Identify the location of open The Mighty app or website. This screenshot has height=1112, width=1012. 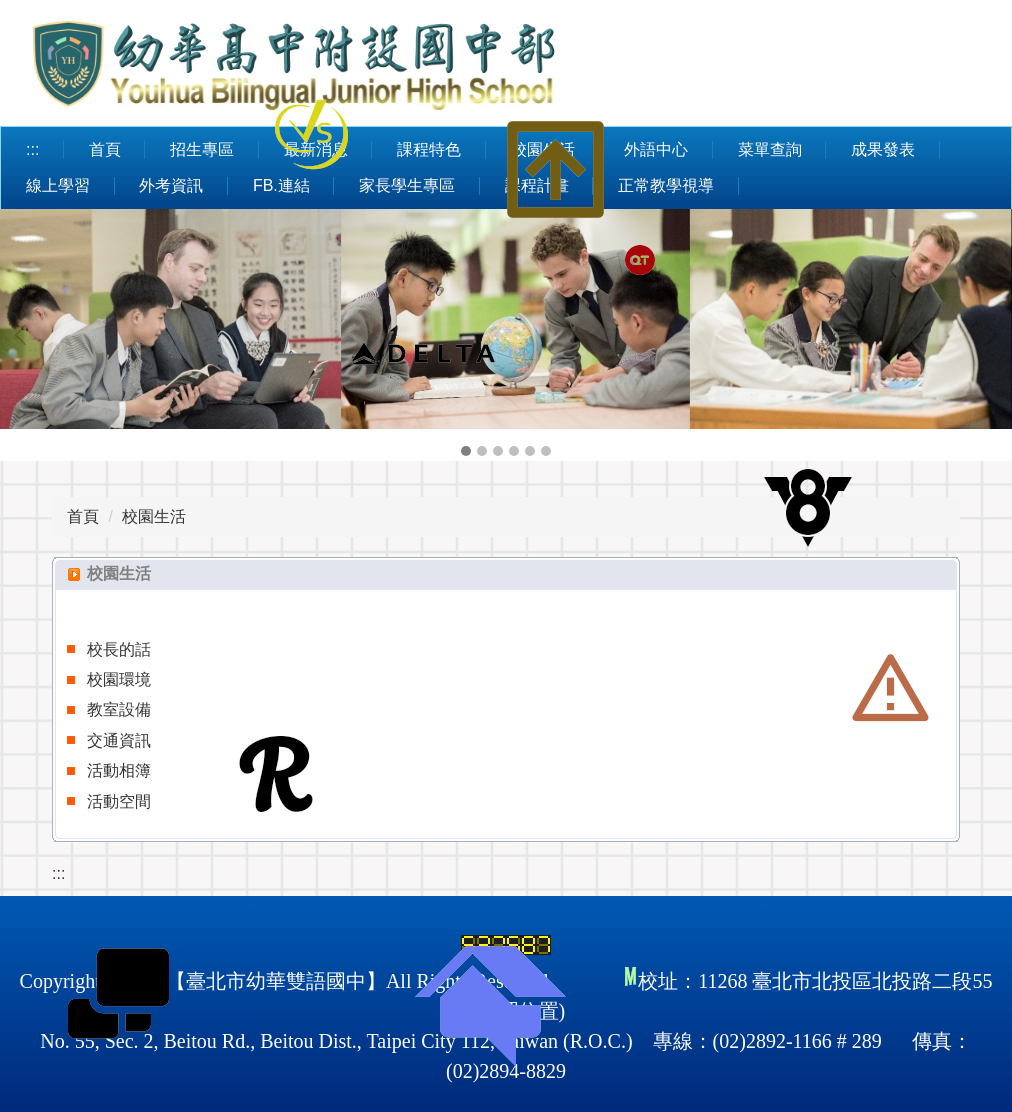
(630, 976).